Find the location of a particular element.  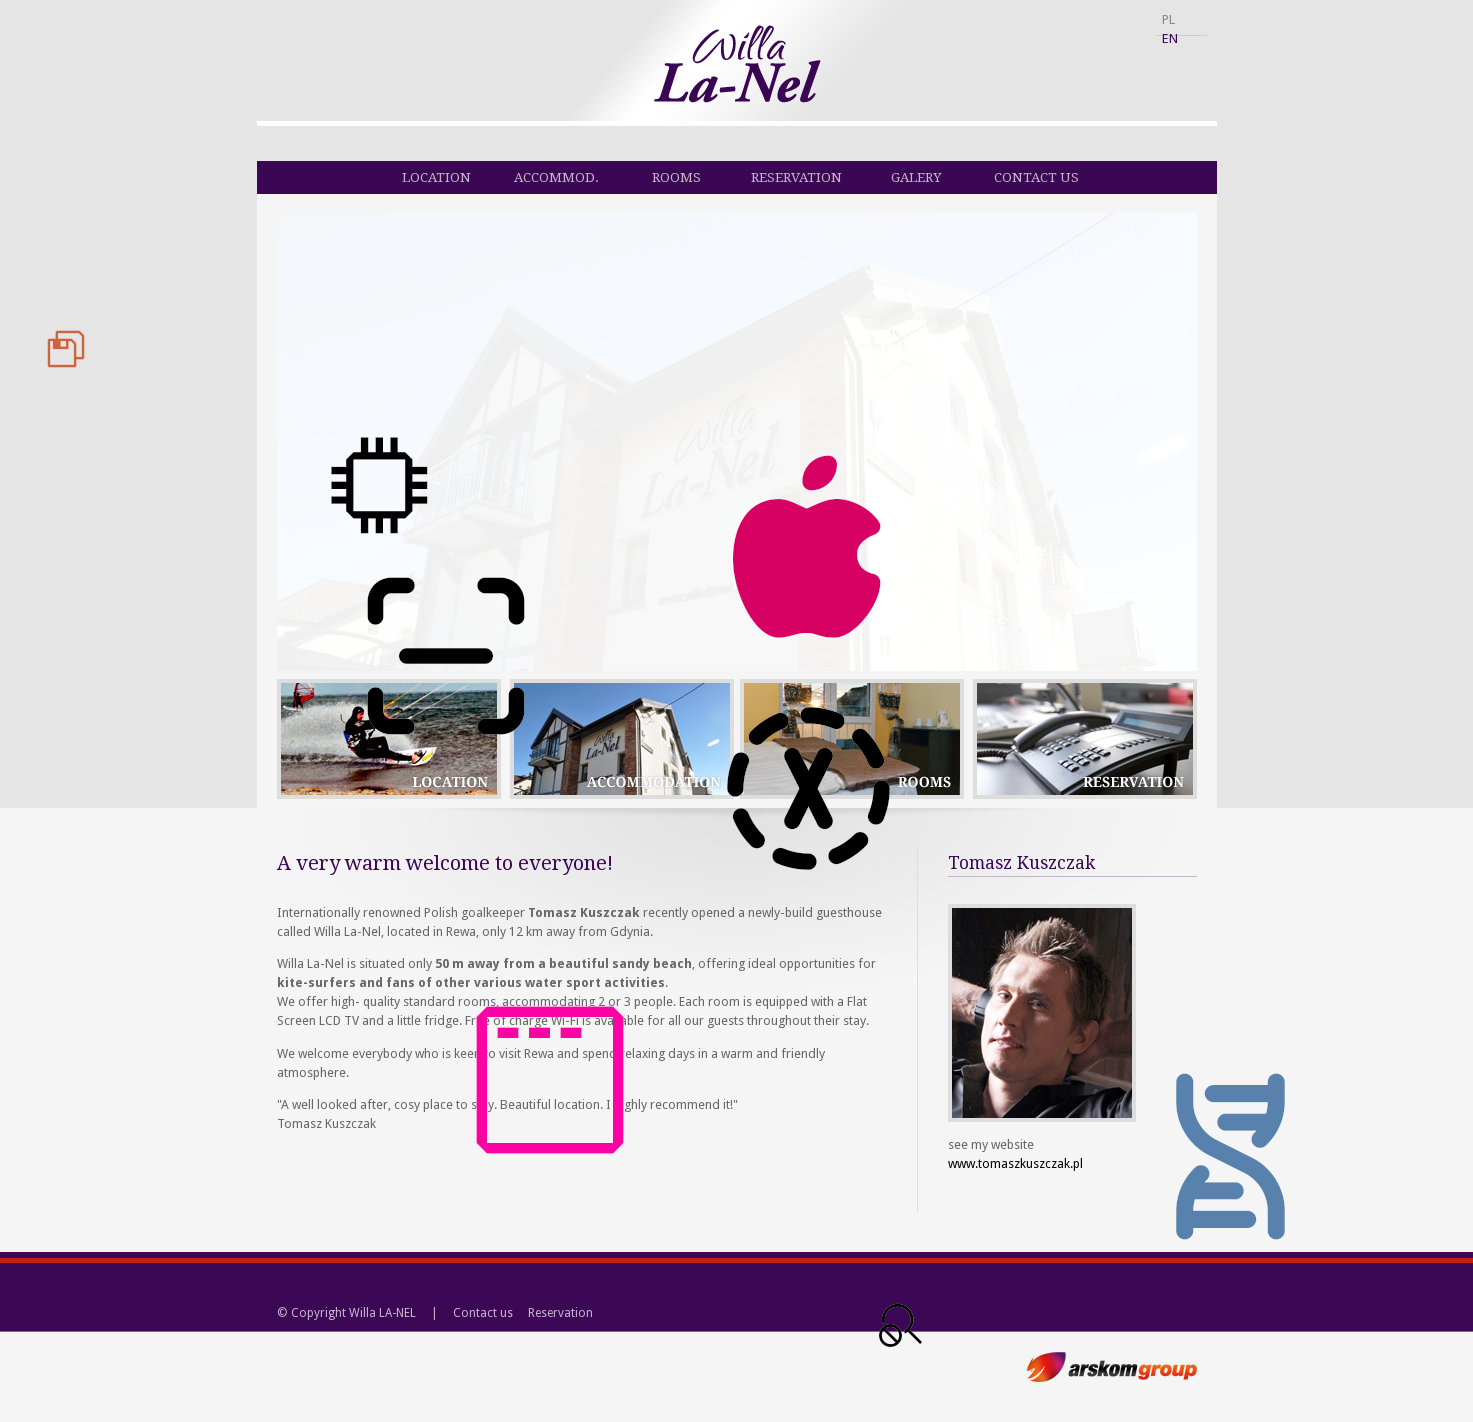

save all open files at once is located at coordinates (66, 349).